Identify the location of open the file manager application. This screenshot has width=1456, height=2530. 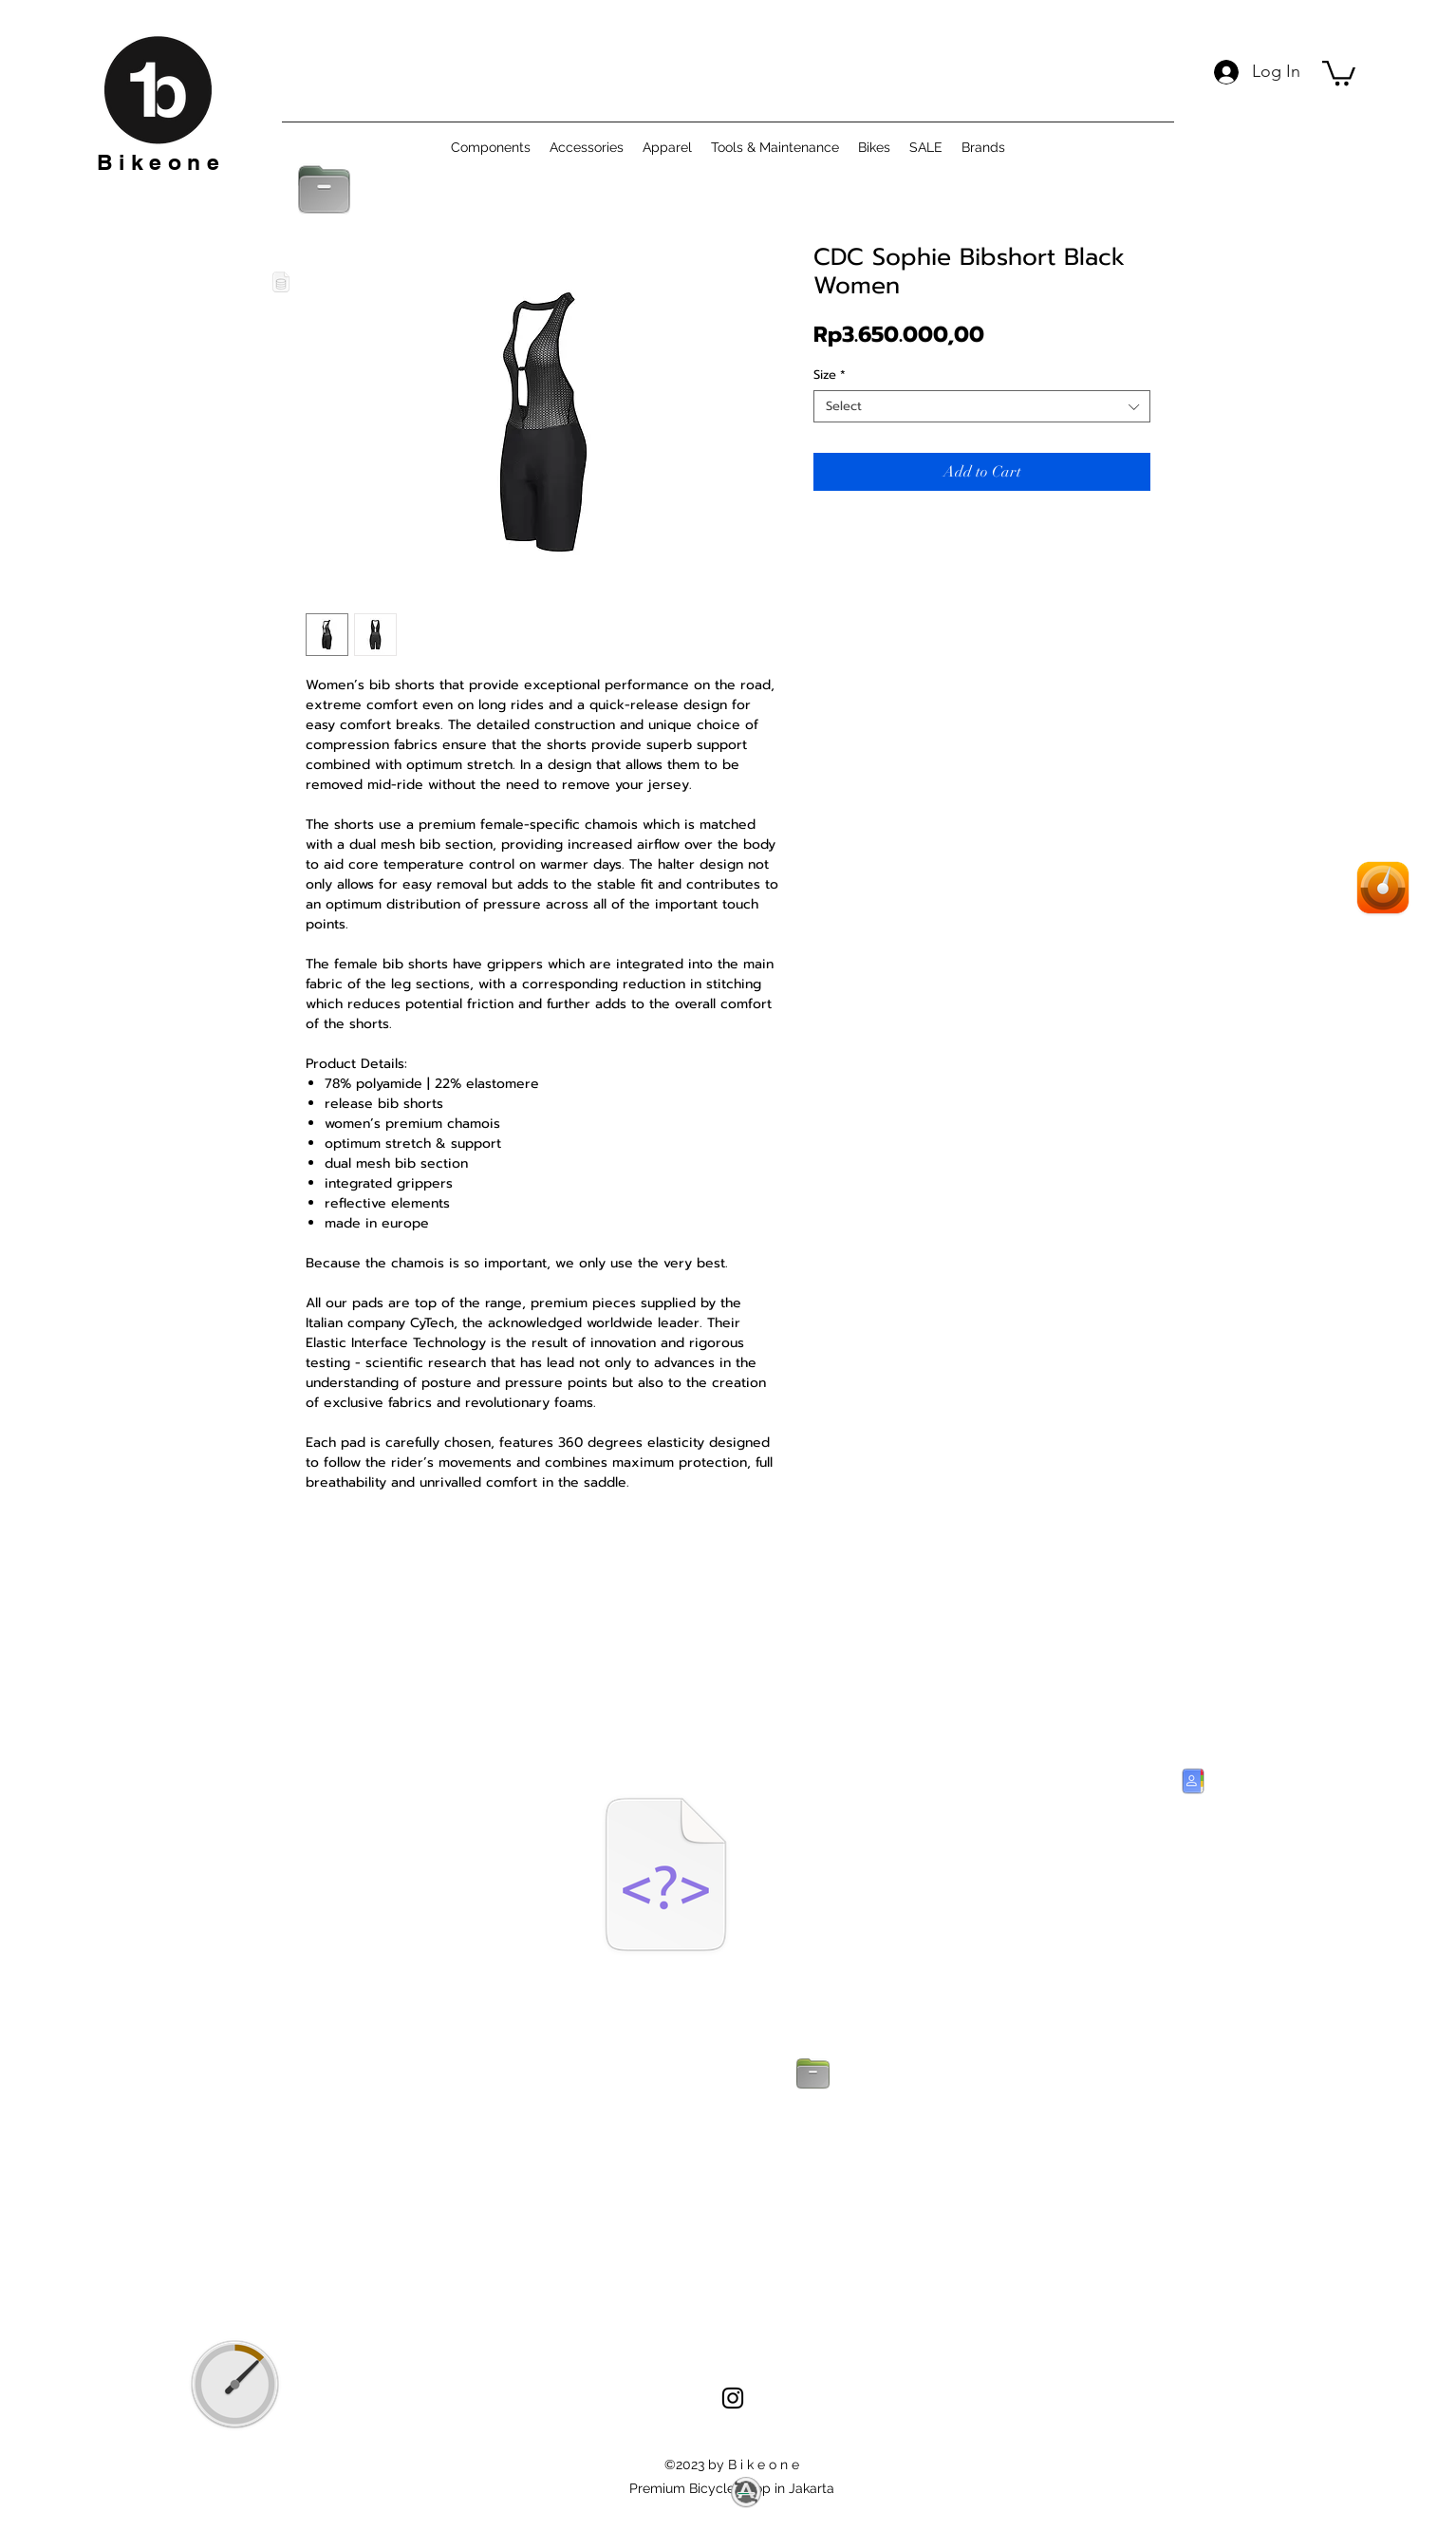
(324, 189).